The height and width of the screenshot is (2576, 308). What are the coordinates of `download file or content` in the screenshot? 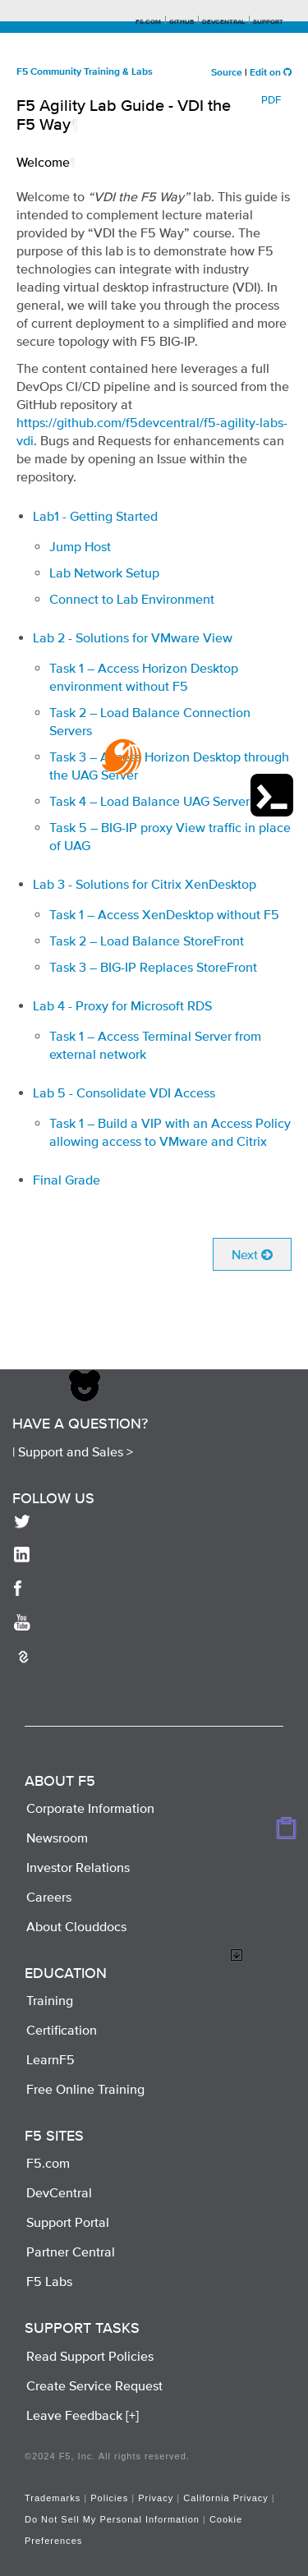 It's located at (237, 1955).